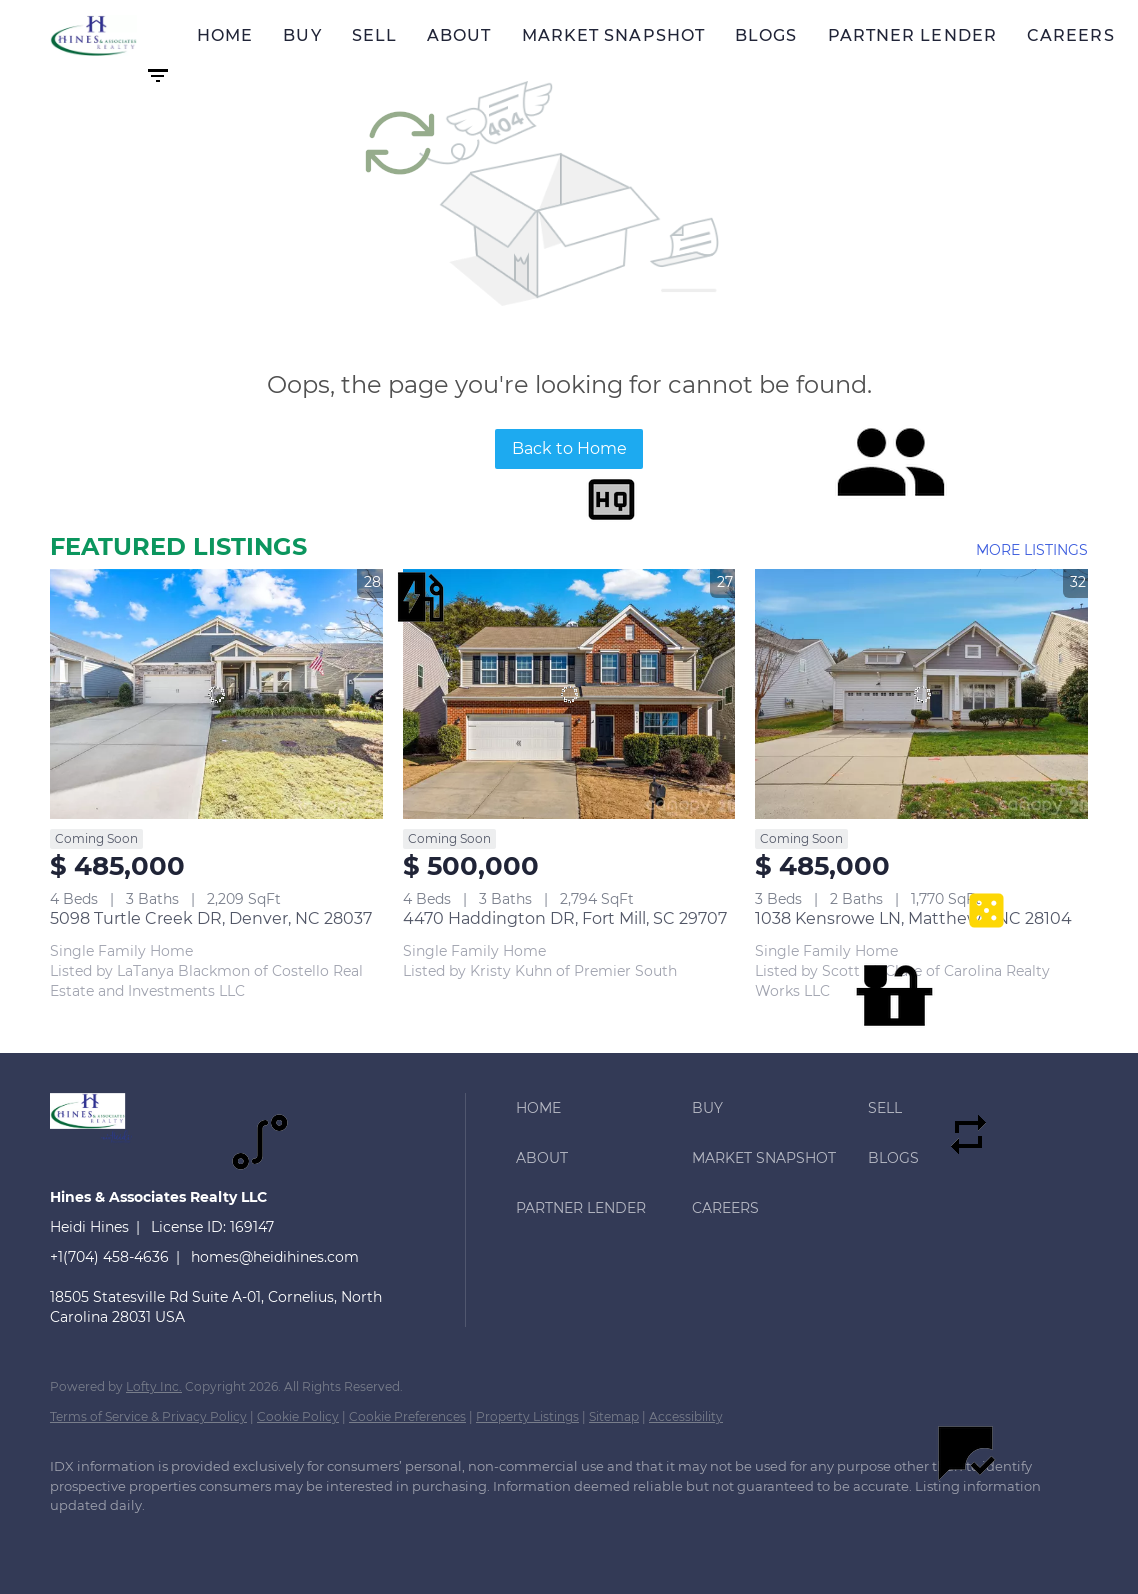  I want to click on indicates a random or chance-based action, so click(986, 910).